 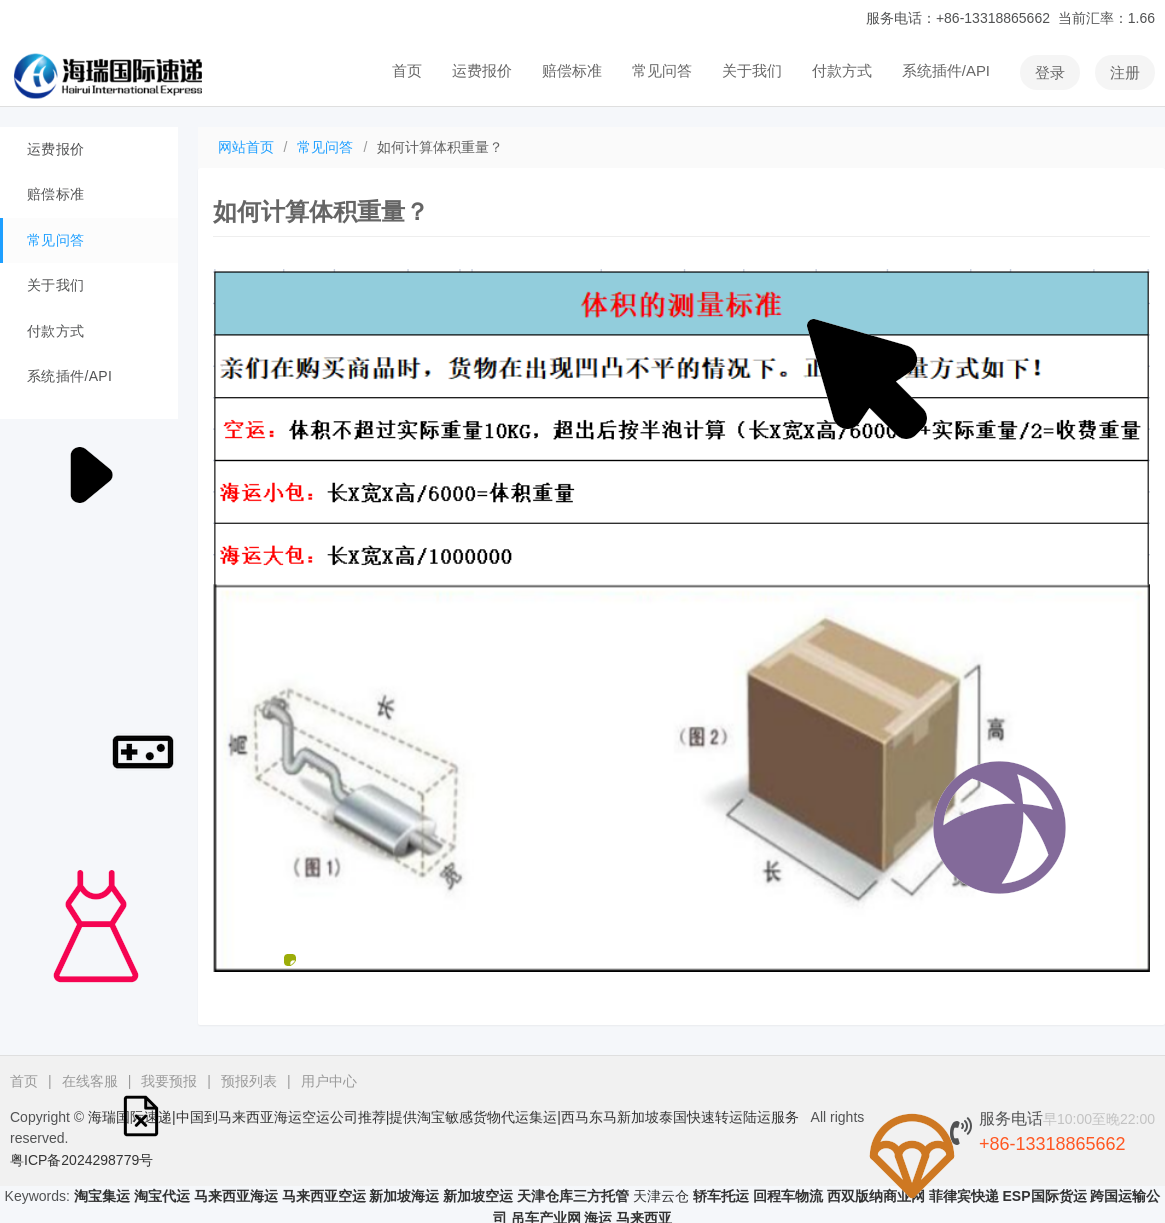 What do you see at coordinates (290, 960) in the screenshot?
I see `add a sticker to your message` at bounding box center [290, 960].